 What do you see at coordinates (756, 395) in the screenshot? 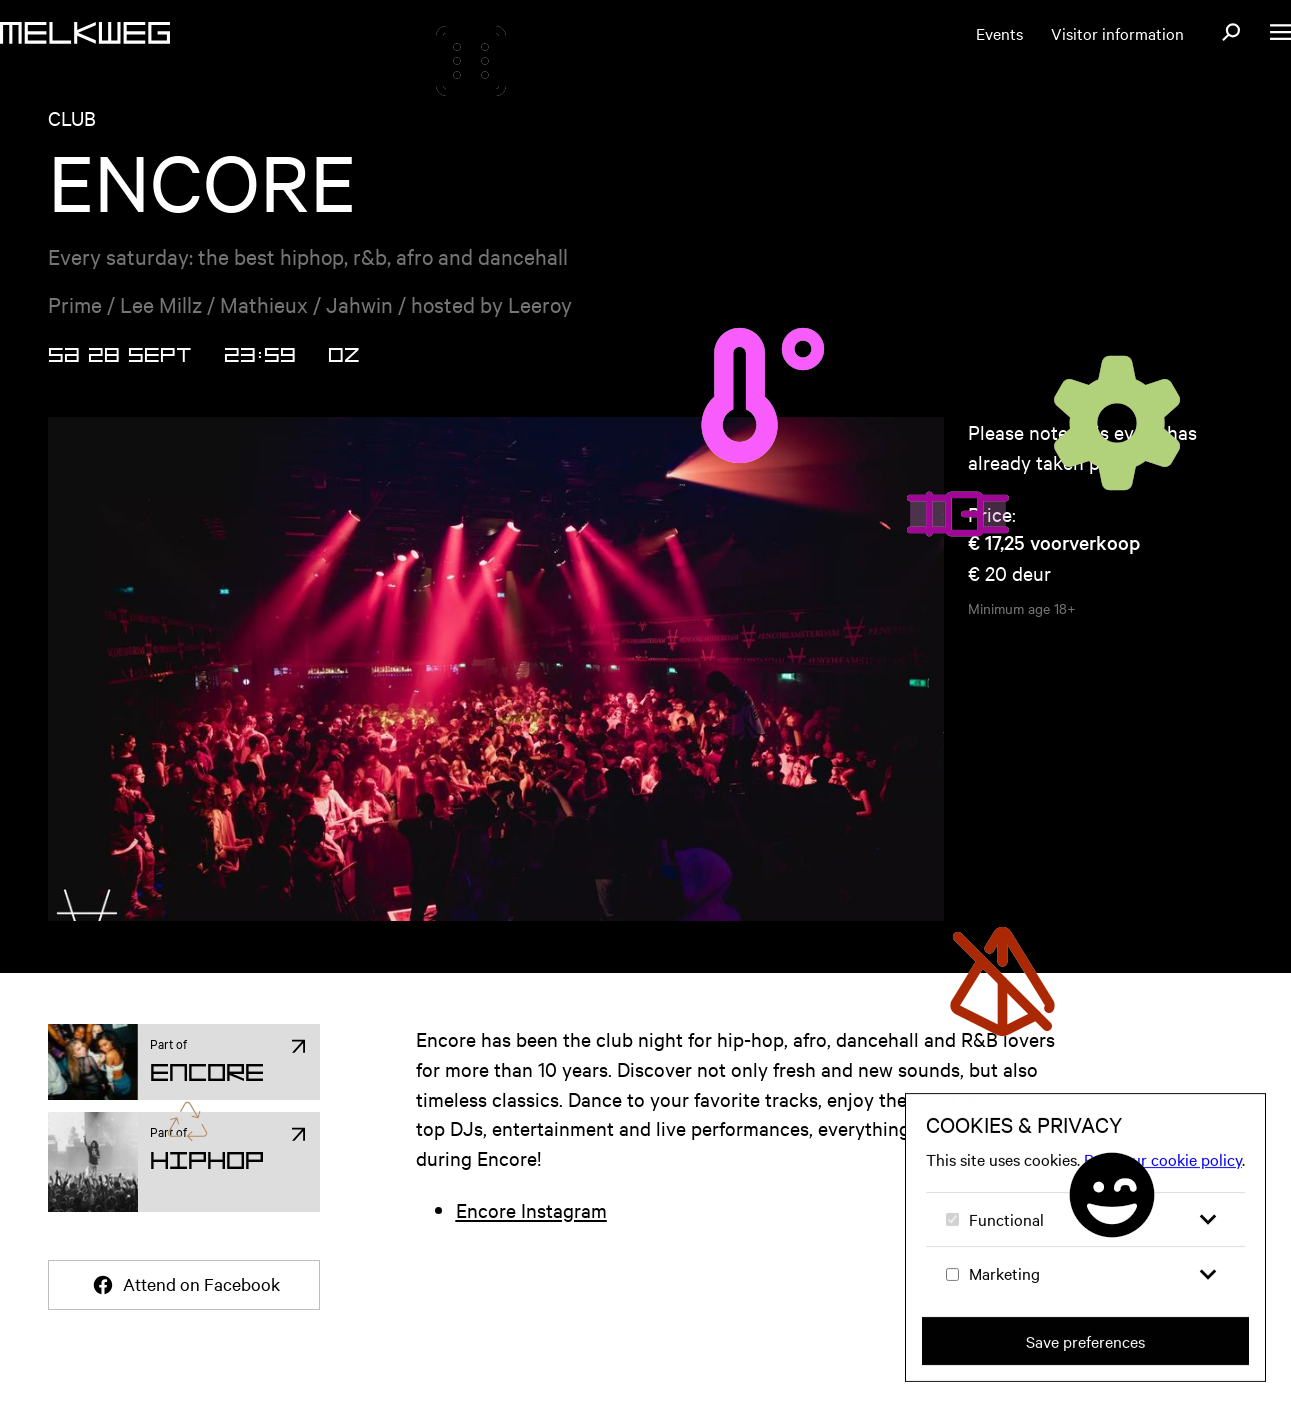
I see `indicates high temperature reading` at bounding box center [756, 395].